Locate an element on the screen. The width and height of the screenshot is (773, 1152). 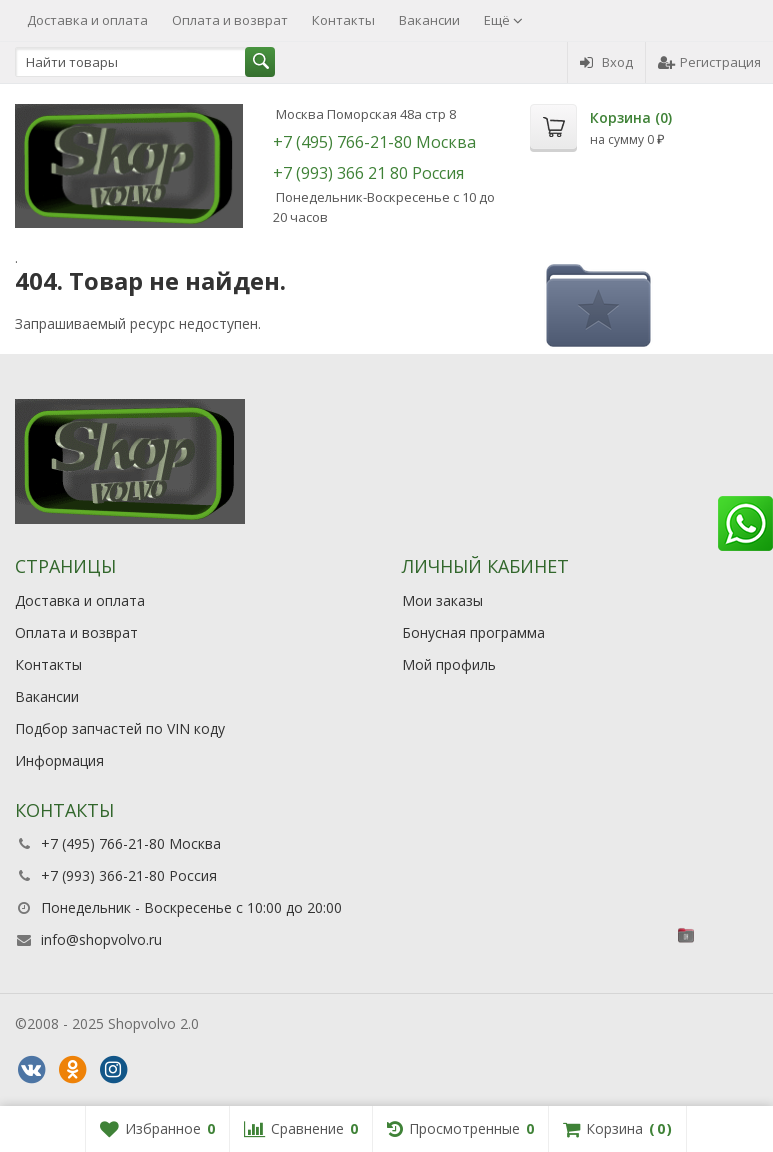
open bookmarked or favorite files is located at coordinates (598, 305).